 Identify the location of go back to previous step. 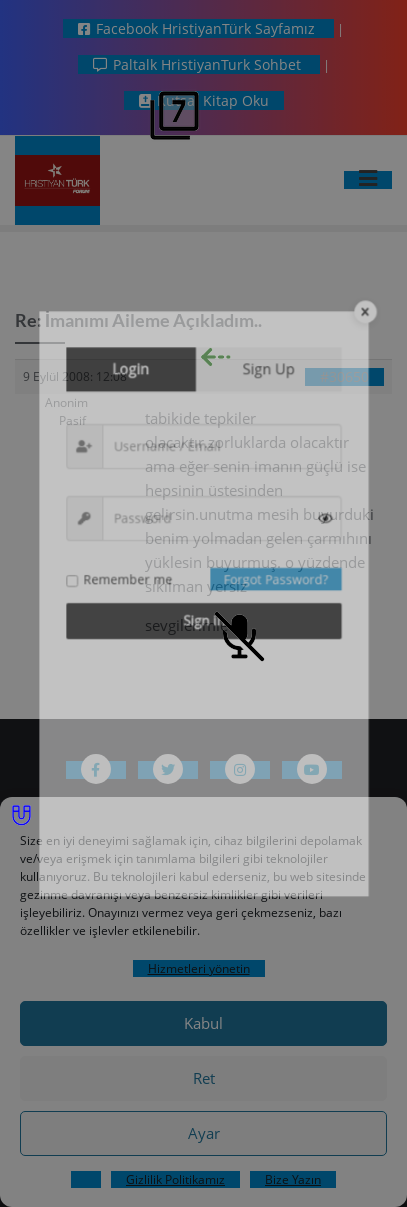
(216, 357).